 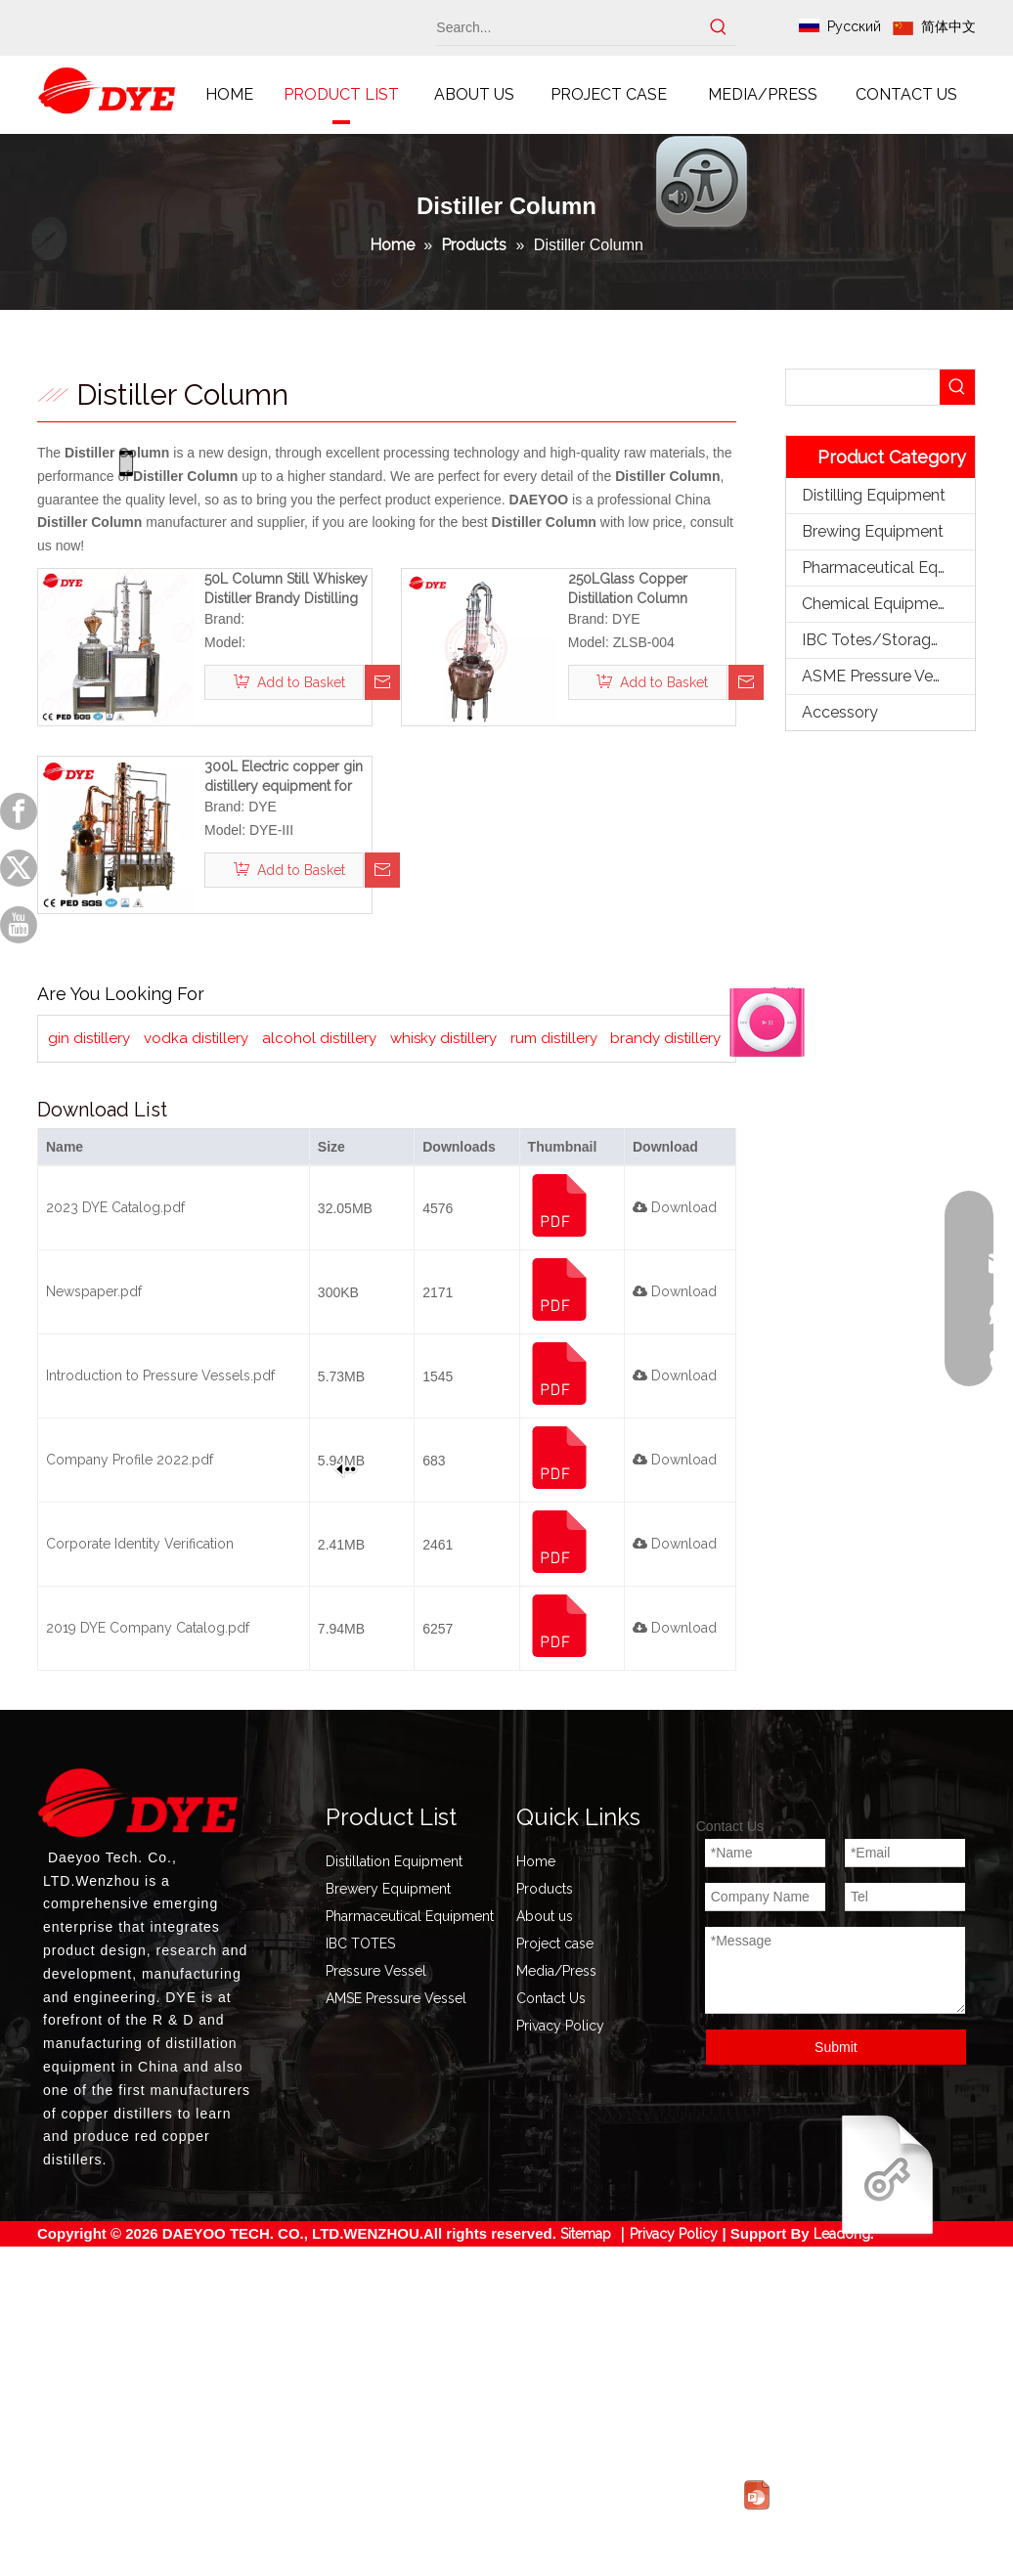 I want to click on a microsoft powerpoint file, so click(x=757, y=2495).